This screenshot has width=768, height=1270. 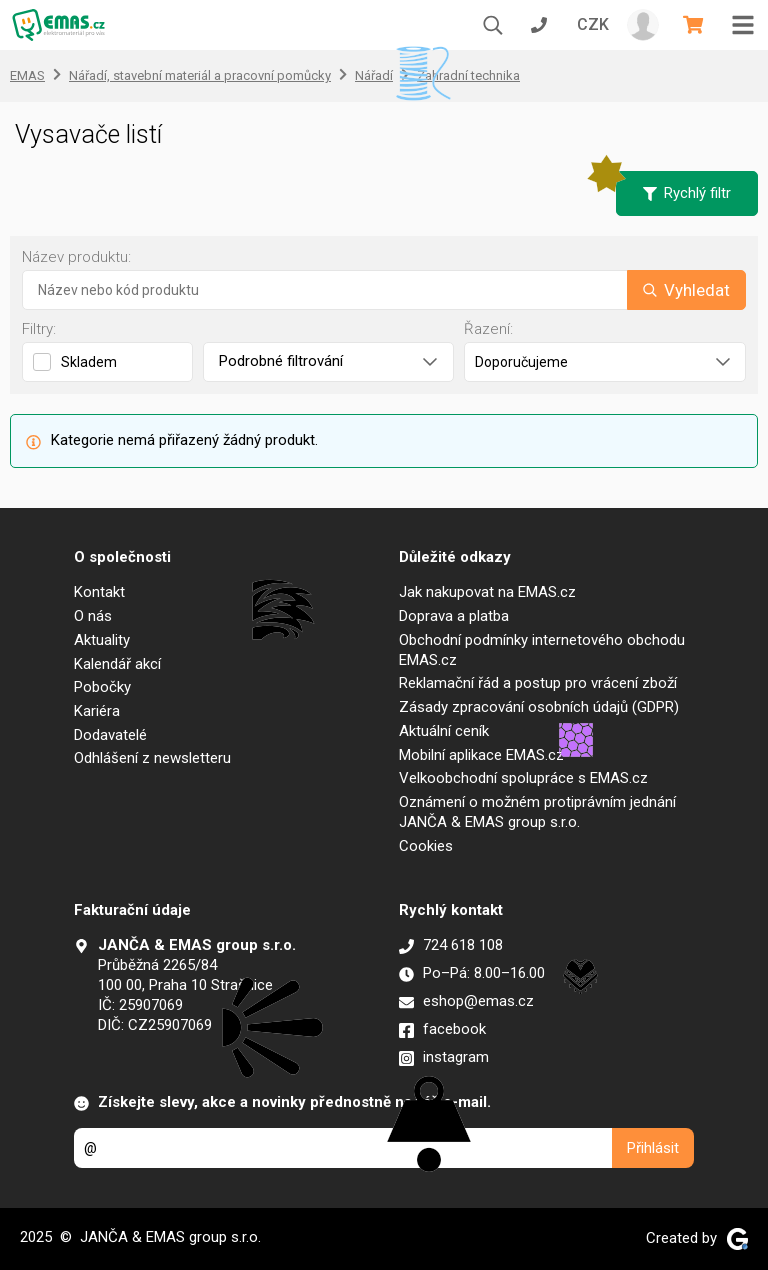 What do you see at coordinates (429, 1124) in the screenshot?
I see `indicates a crushing or weight-based attack in a game` at bounding box center [429, 1124].